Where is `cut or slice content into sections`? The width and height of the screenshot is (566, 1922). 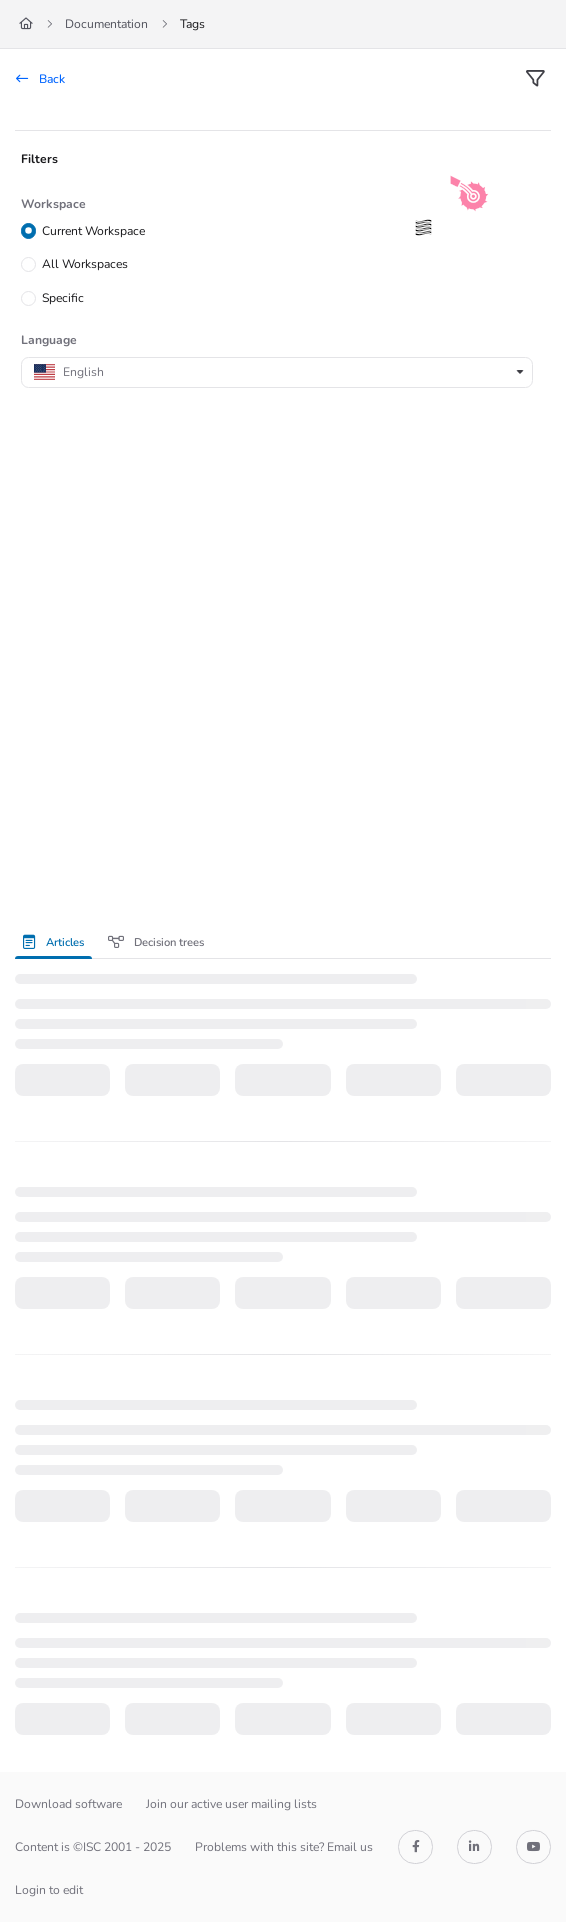
cut or slice content into sections is located at coordinates (469, 192).